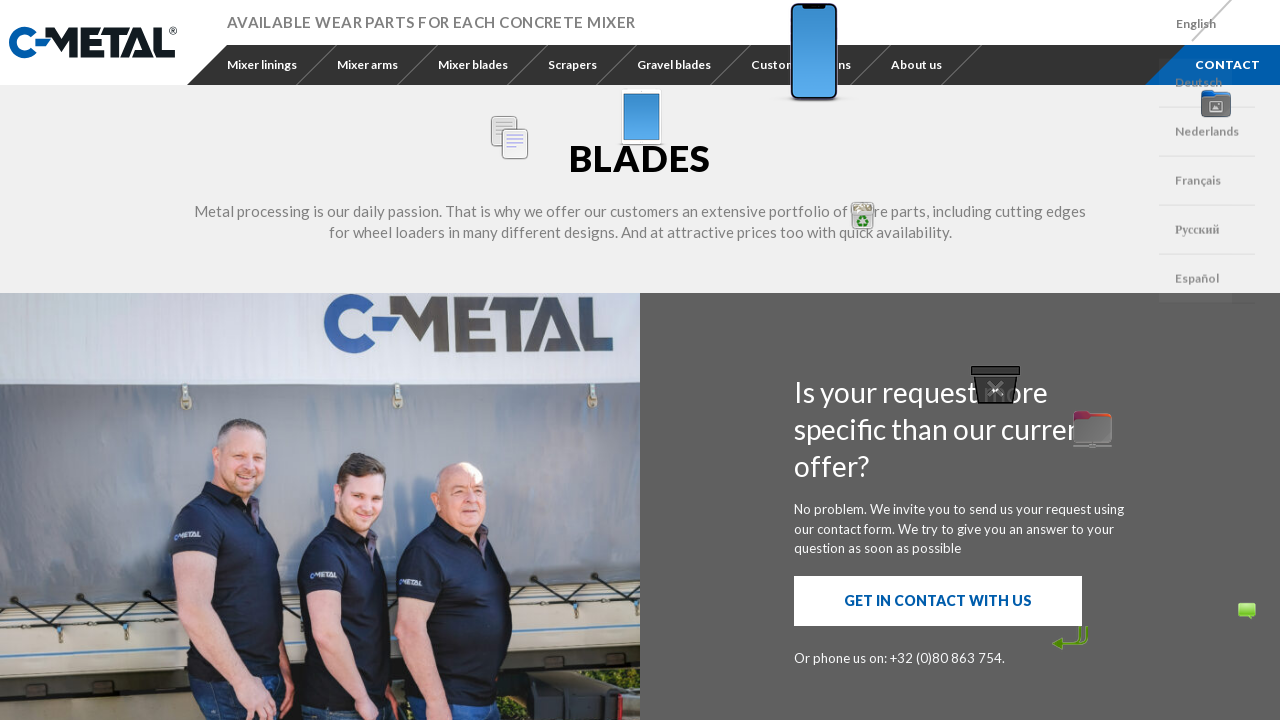 The width and height of the screenshot is (1280, 720). I want to click on indicates a connected iPhone device, so click(814, 53).